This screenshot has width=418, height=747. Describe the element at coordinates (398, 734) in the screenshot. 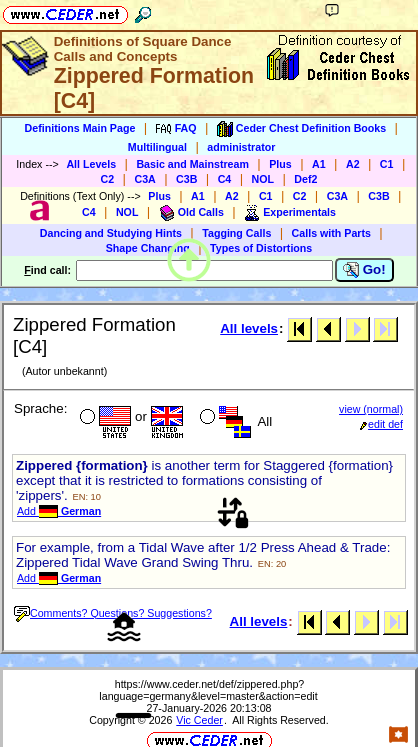

I see `access jewish religious texts or torah content` at that location.